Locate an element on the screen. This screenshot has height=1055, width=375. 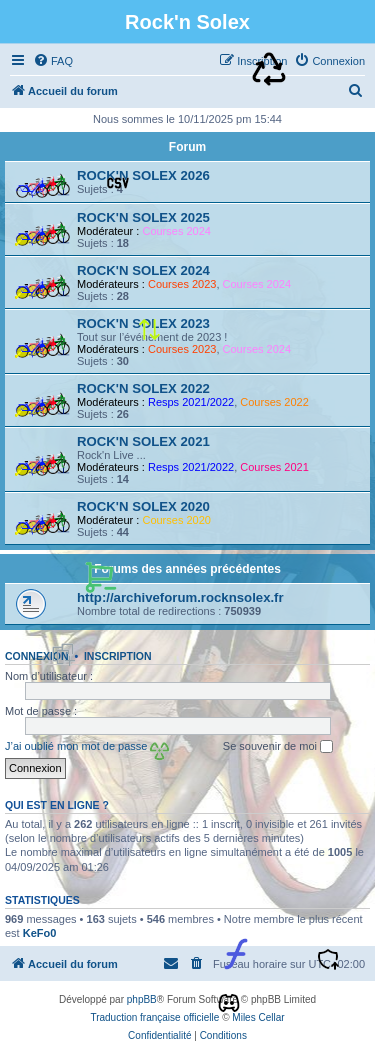
sort items in ascending or descending order is located at coordinates (149, 329).